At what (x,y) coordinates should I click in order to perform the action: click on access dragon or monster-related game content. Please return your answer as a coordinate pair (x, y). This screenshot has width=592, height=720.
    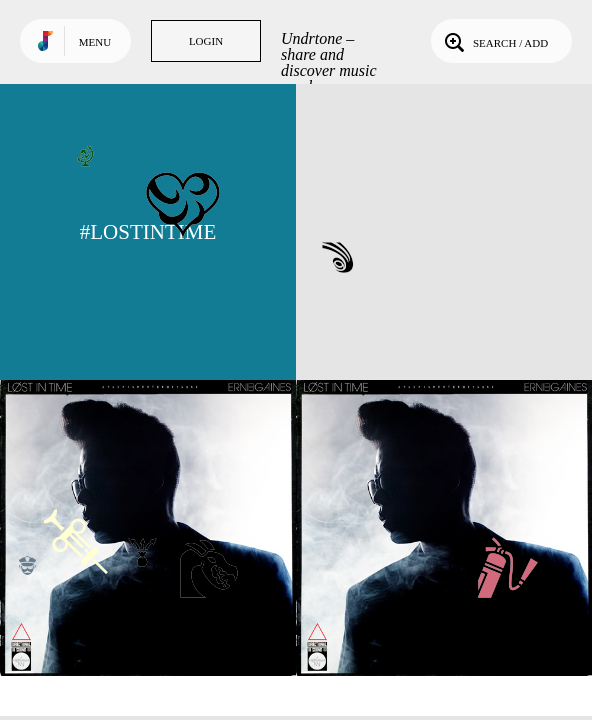
    Looking at the image, I should click on (209, 569).